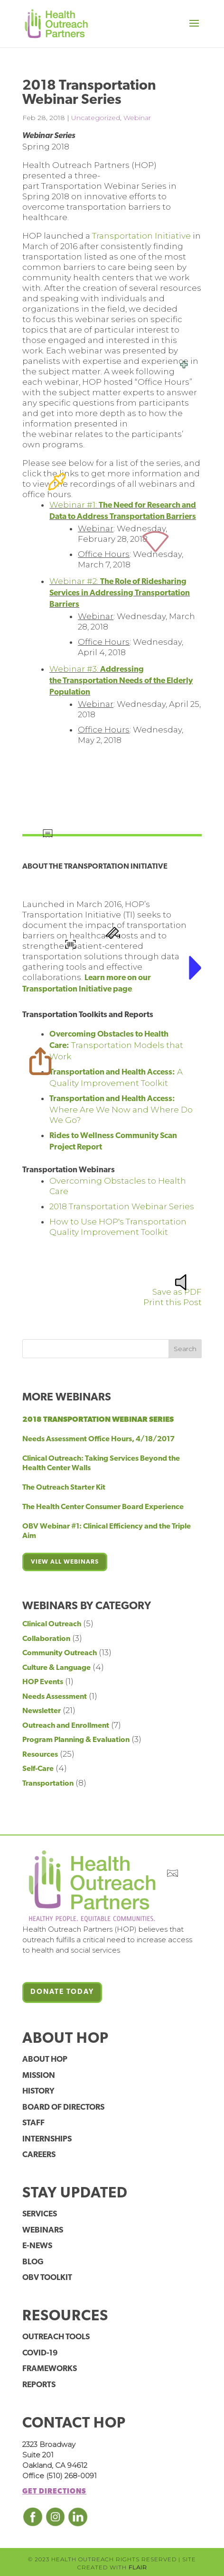 This screenshot has width=224, height=2576. I want to click on view purchase receipt or transaction history, so click(47, 833).